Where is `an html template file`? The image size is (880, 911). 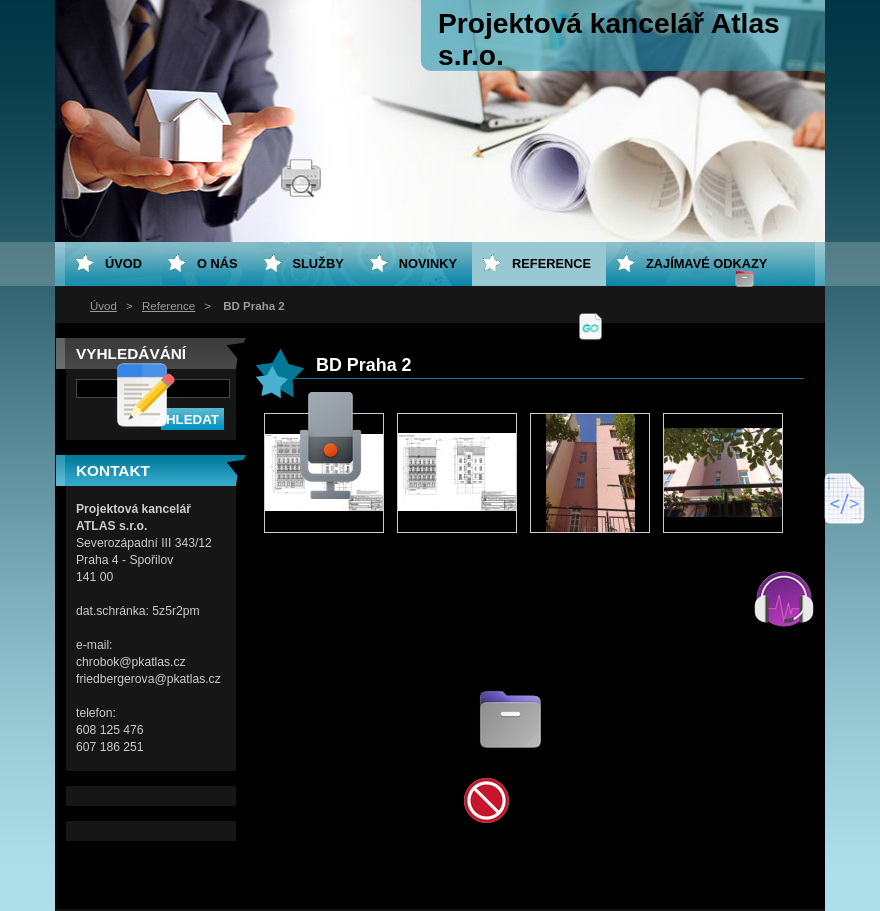
an html template file is located at coordinates (844, 498).